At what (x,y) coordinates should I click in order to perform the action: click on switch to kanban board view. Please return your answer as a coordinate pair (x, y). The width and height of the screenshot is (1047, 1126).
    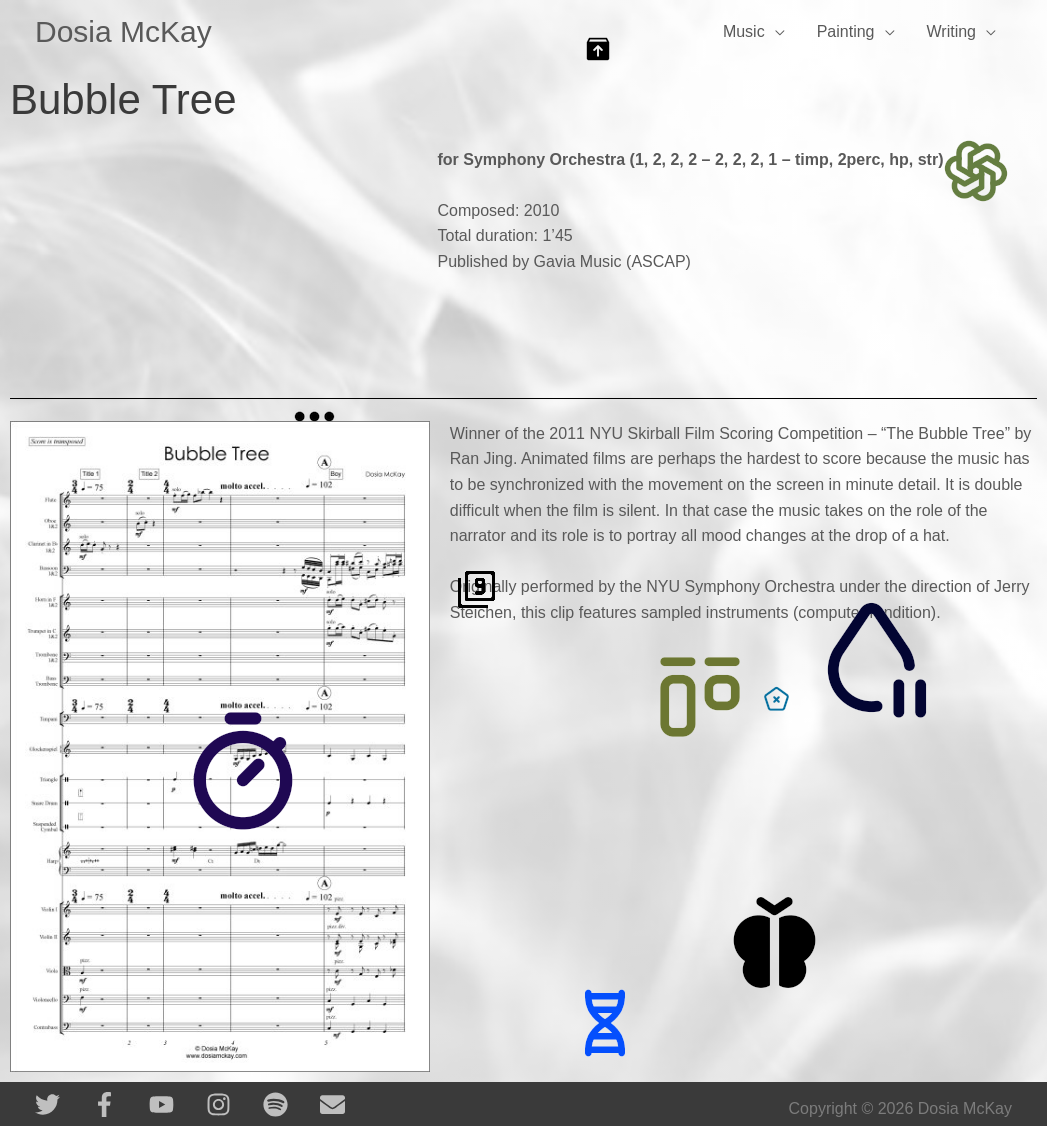
    Looking at the image, I should click on (700, 697).